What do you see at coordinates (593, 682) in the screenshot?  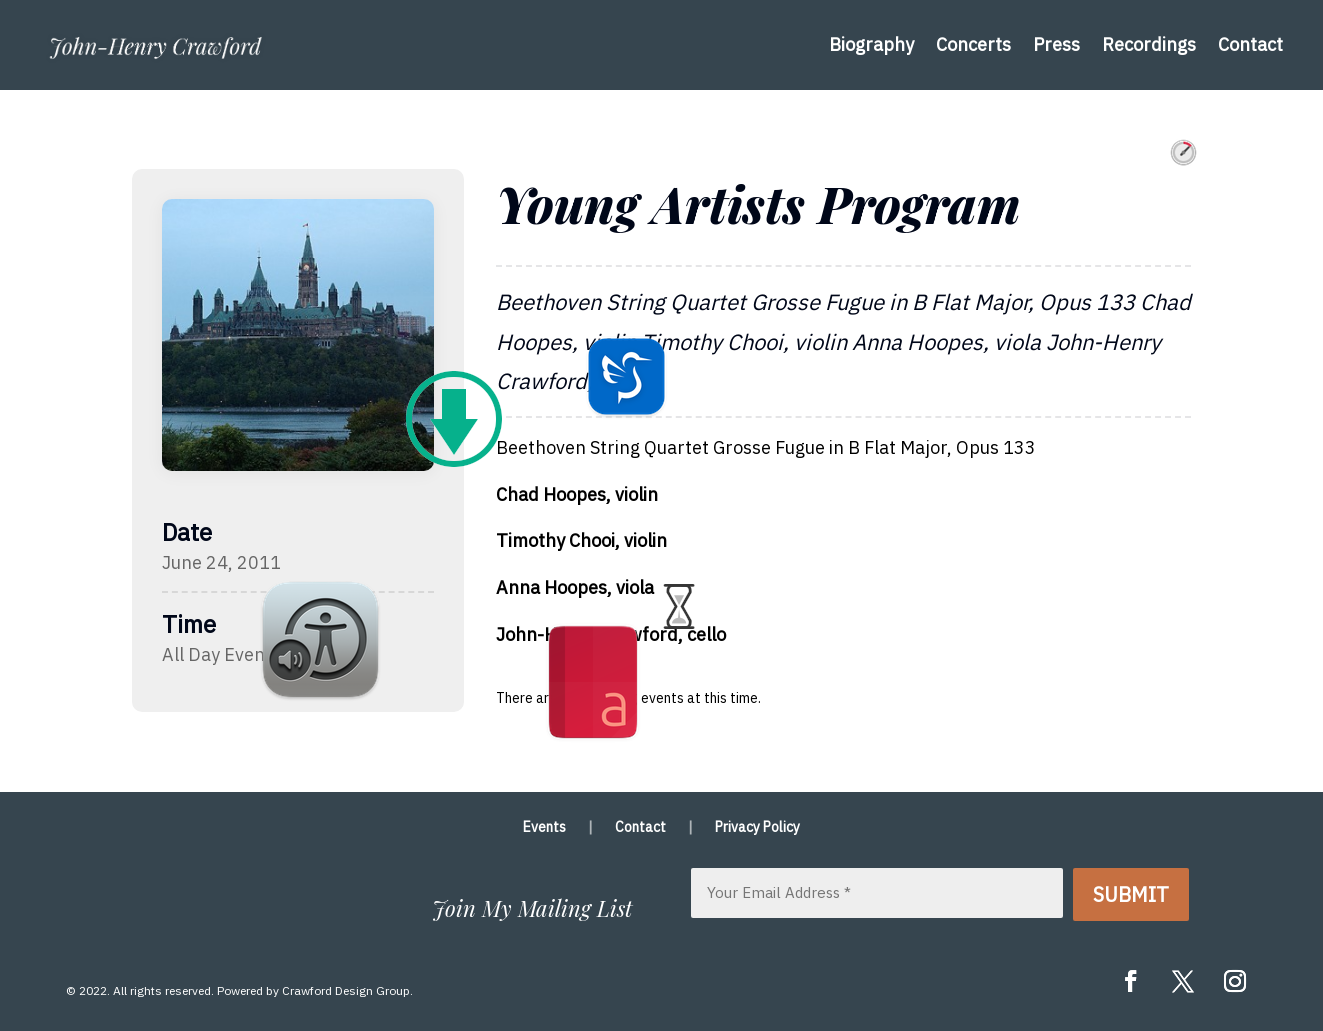 I see `open the dictionary app` at bounding box center [593, 682].